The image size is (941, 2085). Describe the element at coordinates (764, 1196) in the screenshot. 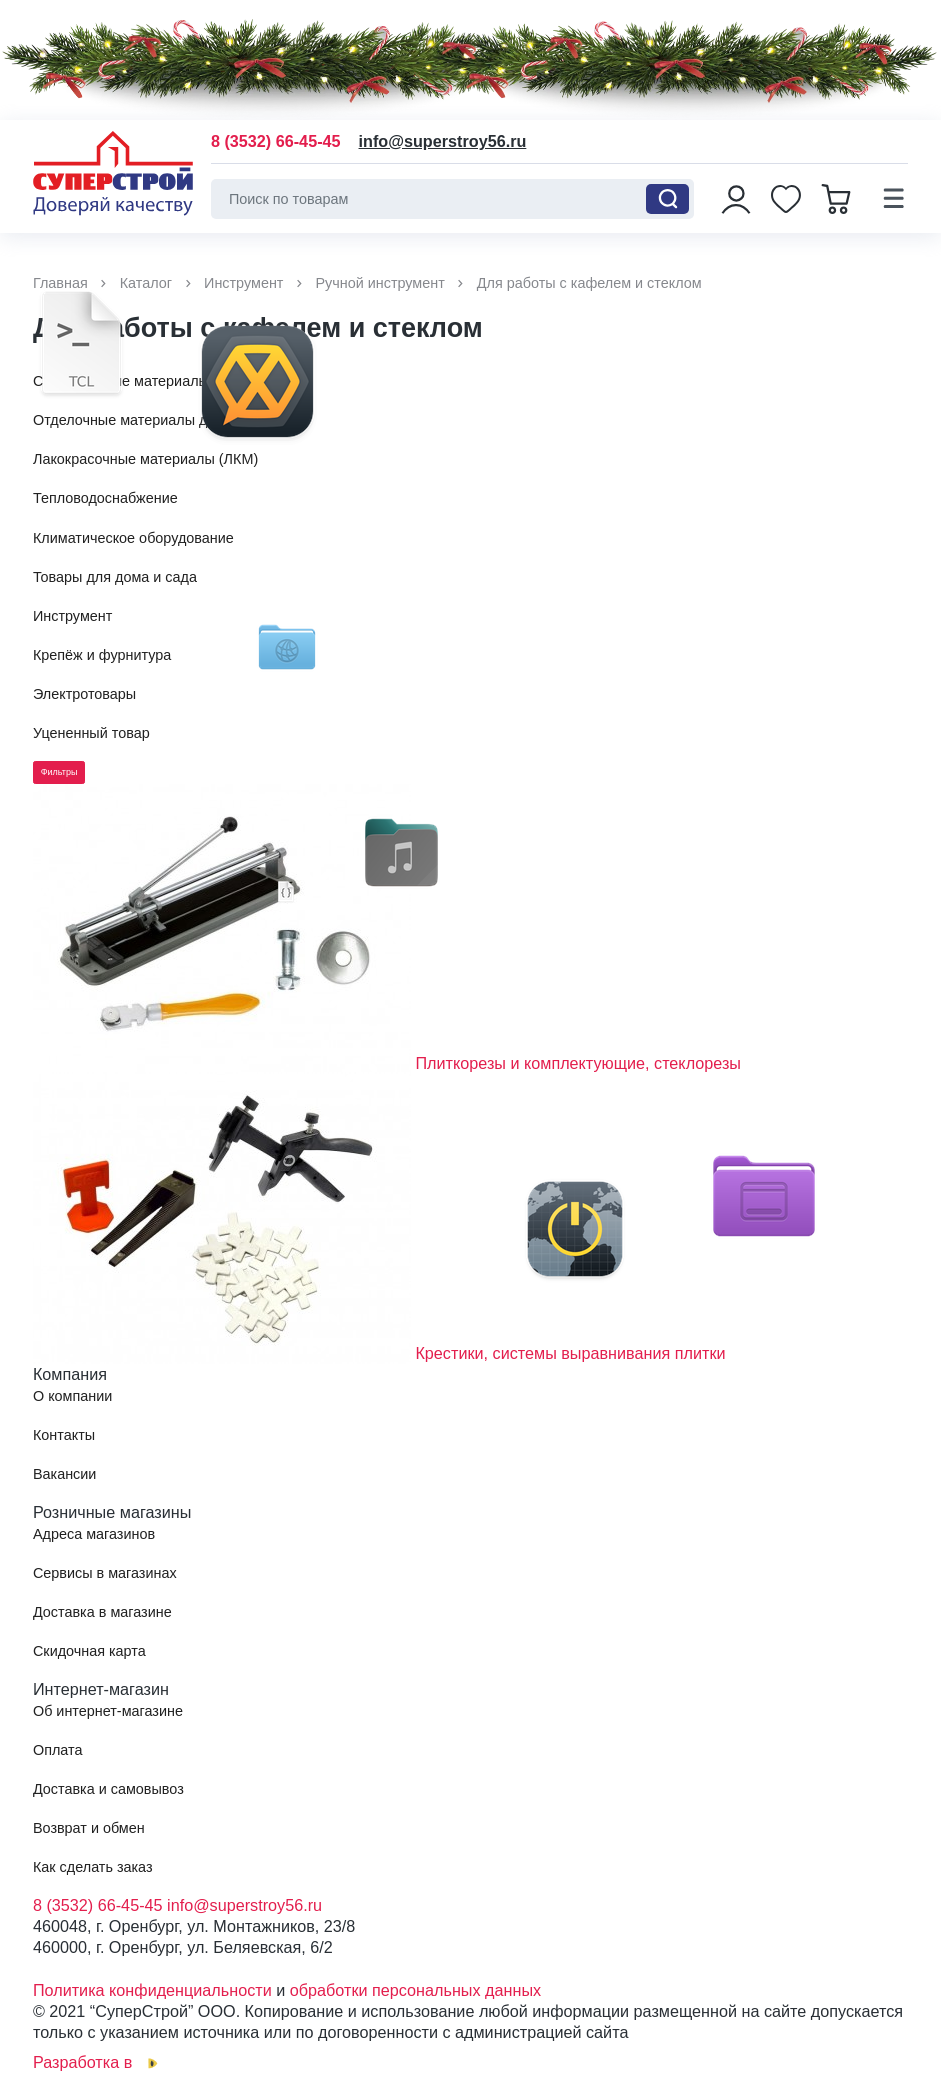

I see `open desktop folder` at that location.